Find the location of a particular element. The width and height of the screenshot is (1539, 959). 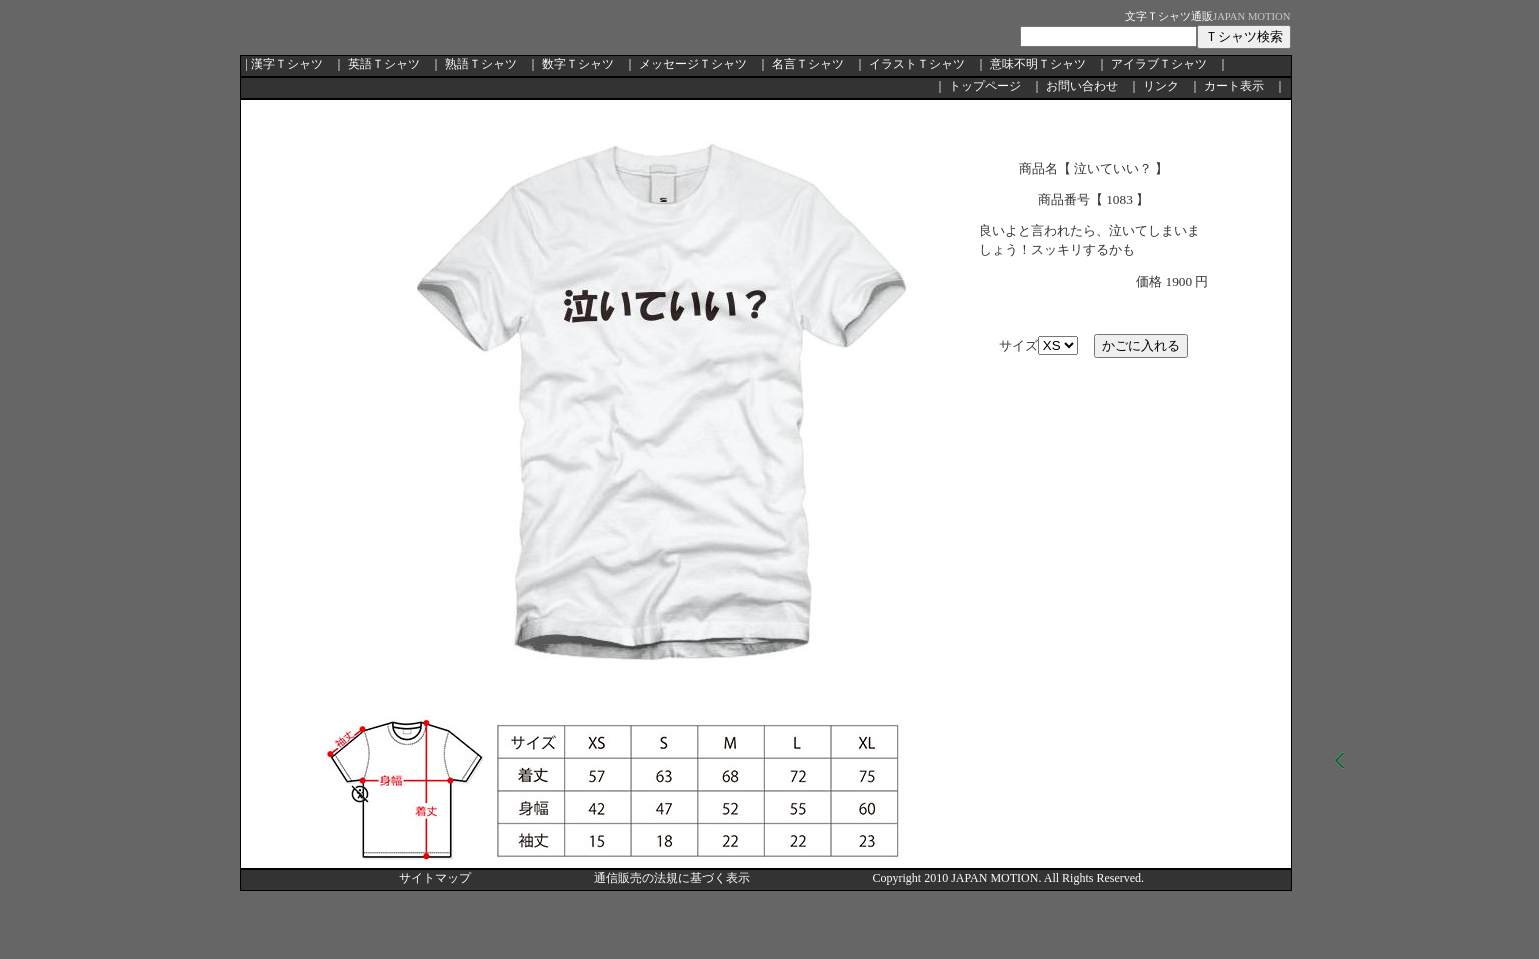

go back to the previous screen is located at coordinates (1339, 760).